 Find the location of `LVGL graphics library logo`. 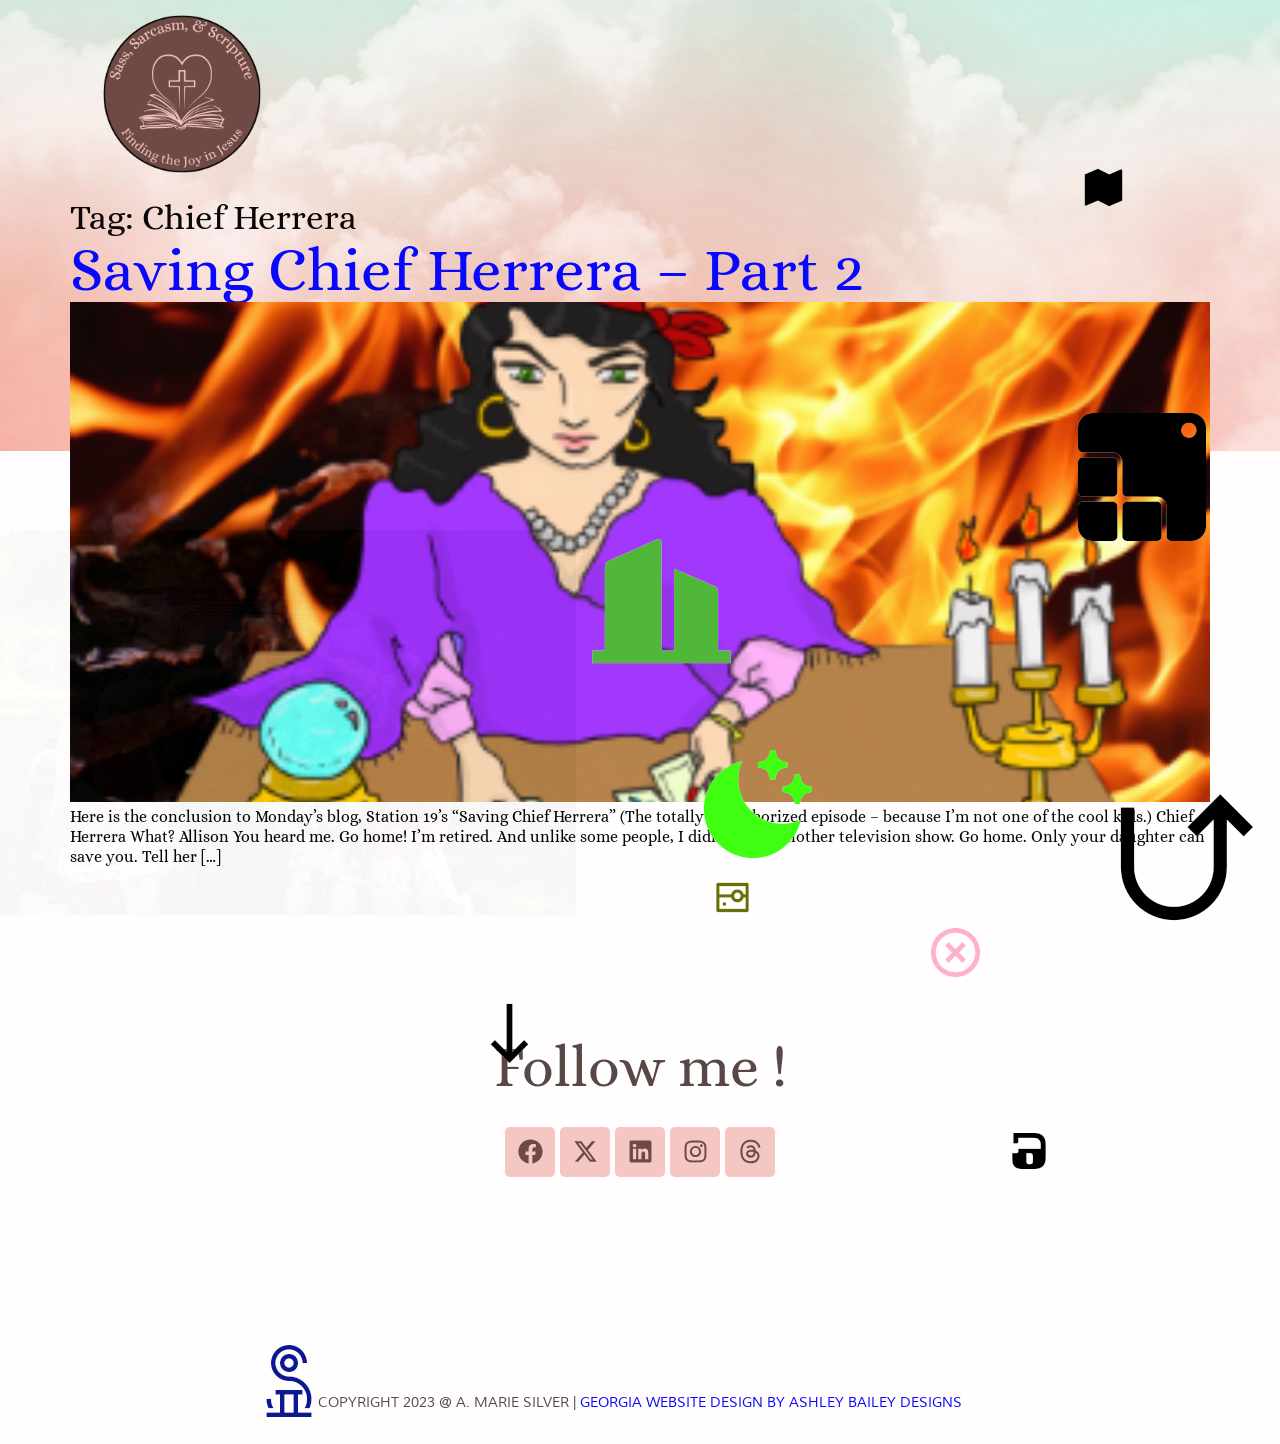

LVGL graphics library logo is located at coordinates (1142, 477).